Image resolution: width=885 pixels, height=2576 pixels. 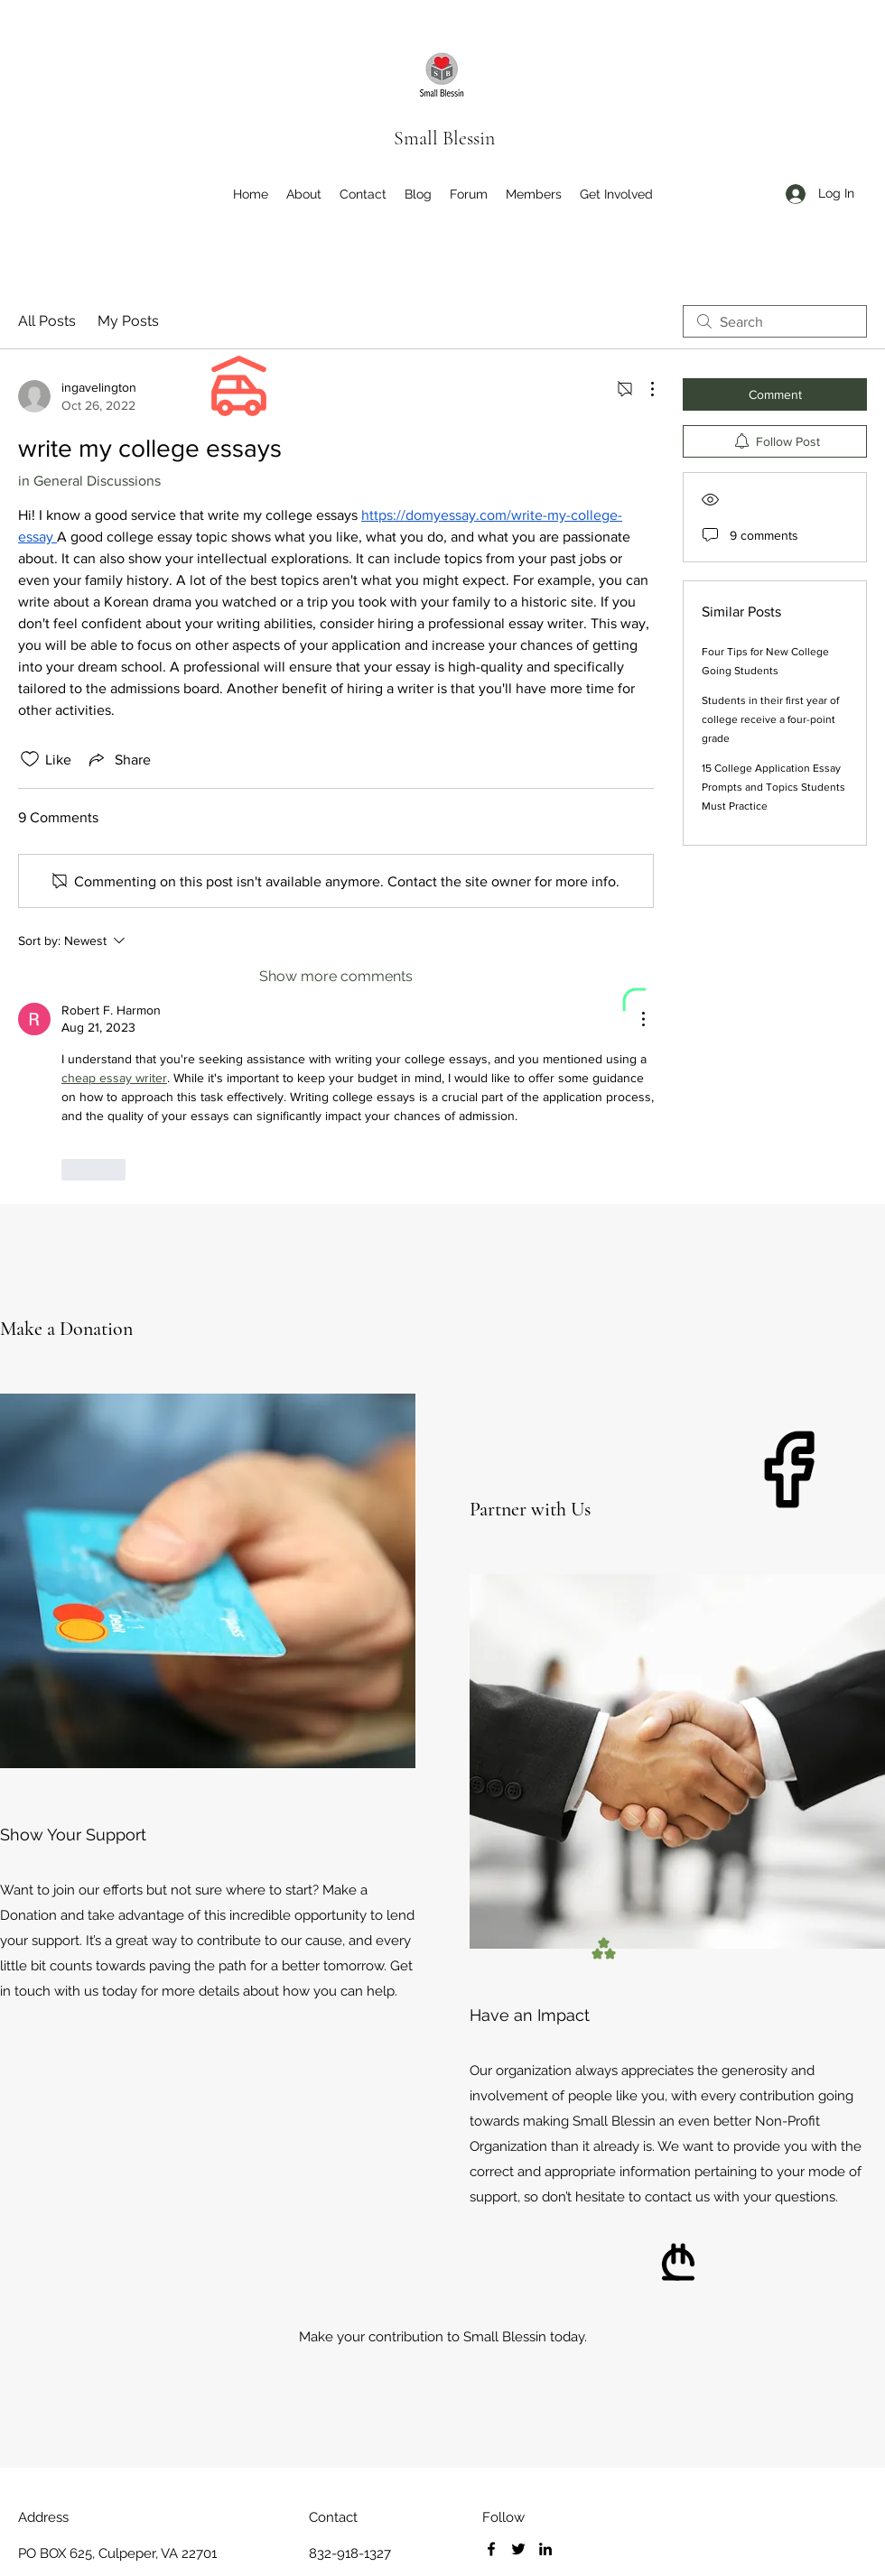 I want to click on view ratings or reviews, so click(x=603, y=1948).